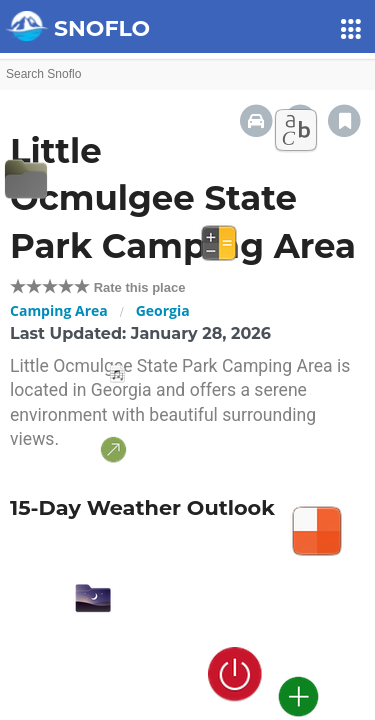 The image size is (375, 720). What do you see at coordinates (298, 696) in the screenshot?
I see `add a new item` at bounding box center [298, 696].